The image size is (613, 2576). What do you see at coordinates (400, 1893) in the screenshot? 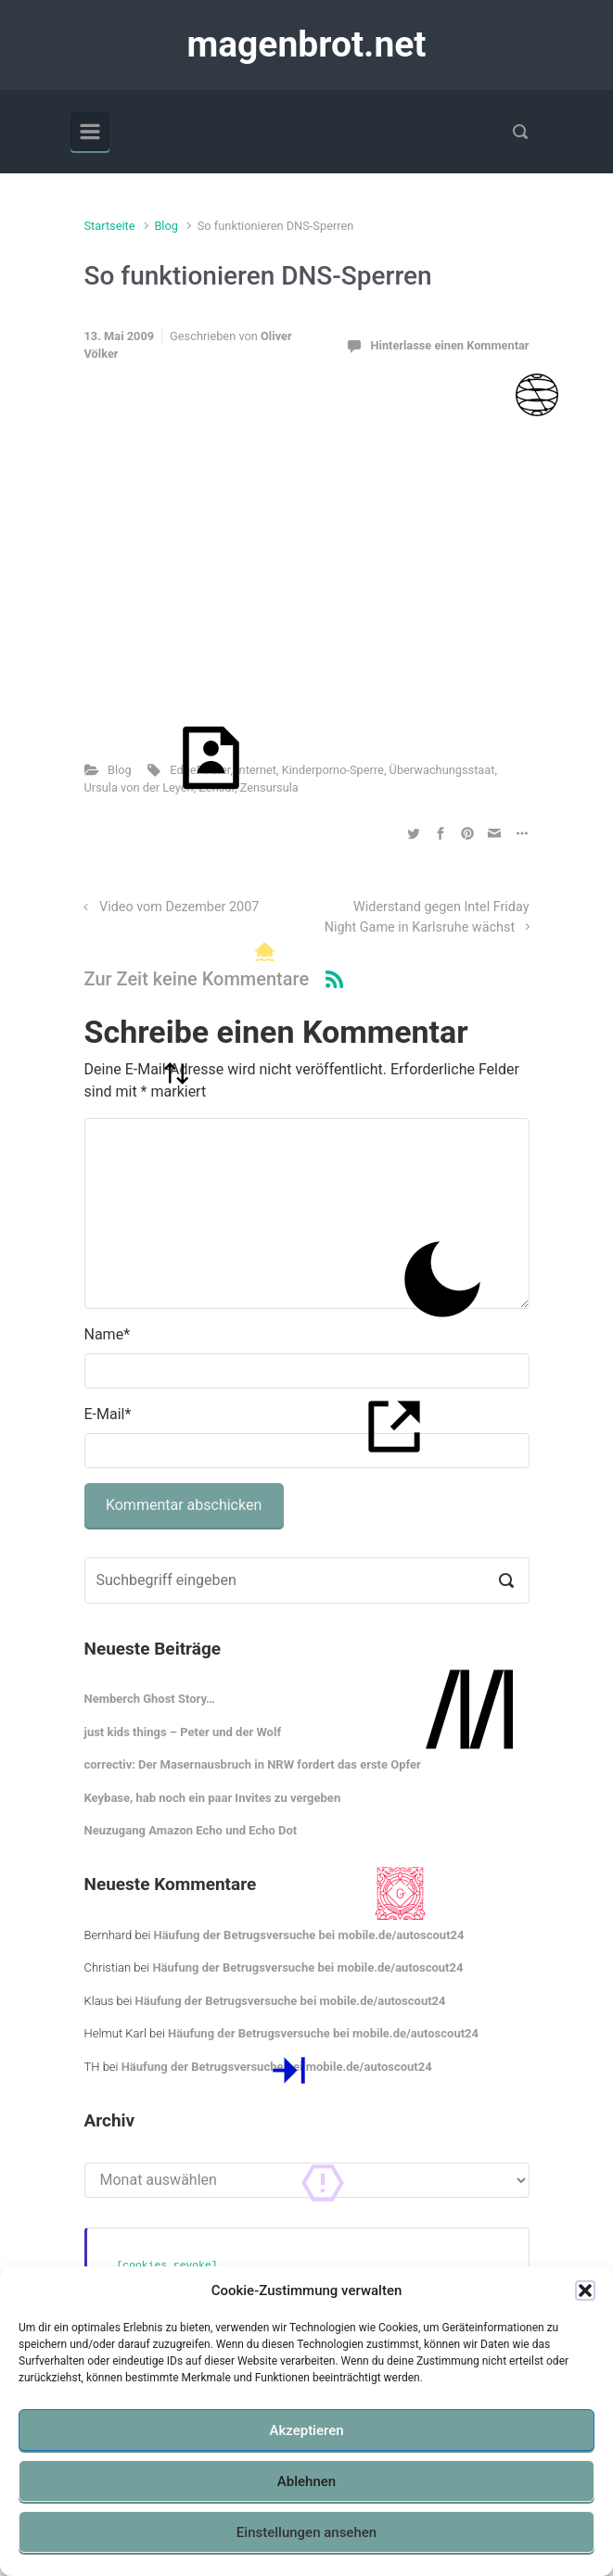
I see `open the gutenberg block editor` at bounding box center [400, 1893].